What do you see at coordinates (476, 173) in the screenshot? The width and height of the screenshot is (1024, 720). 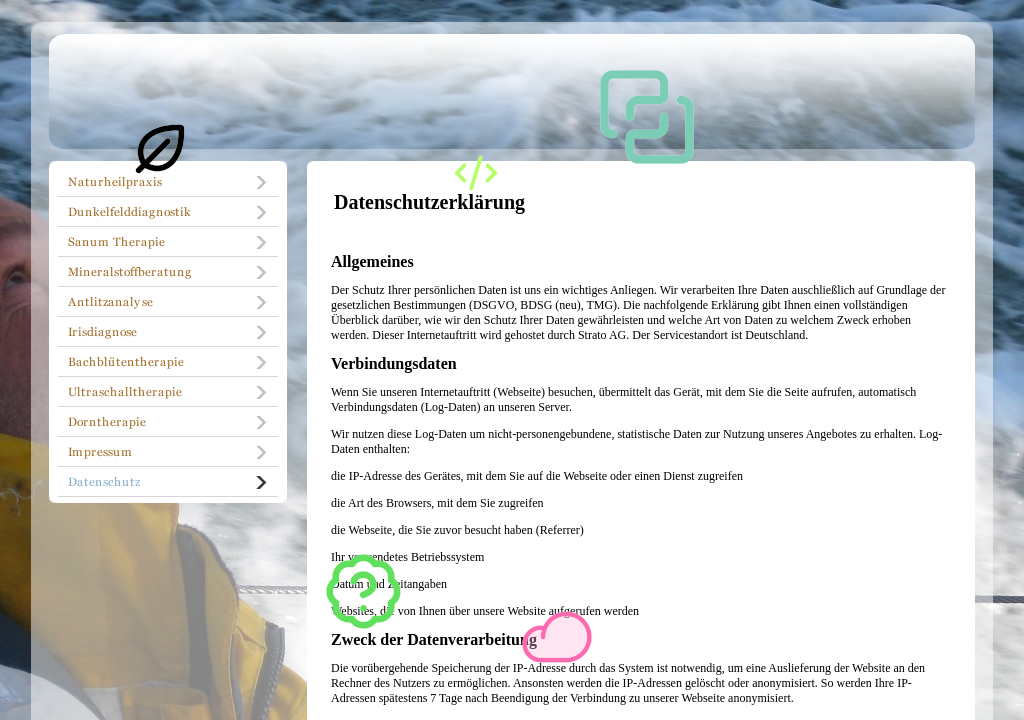 I see `view or edit source code` at bounding box center [476, 173].